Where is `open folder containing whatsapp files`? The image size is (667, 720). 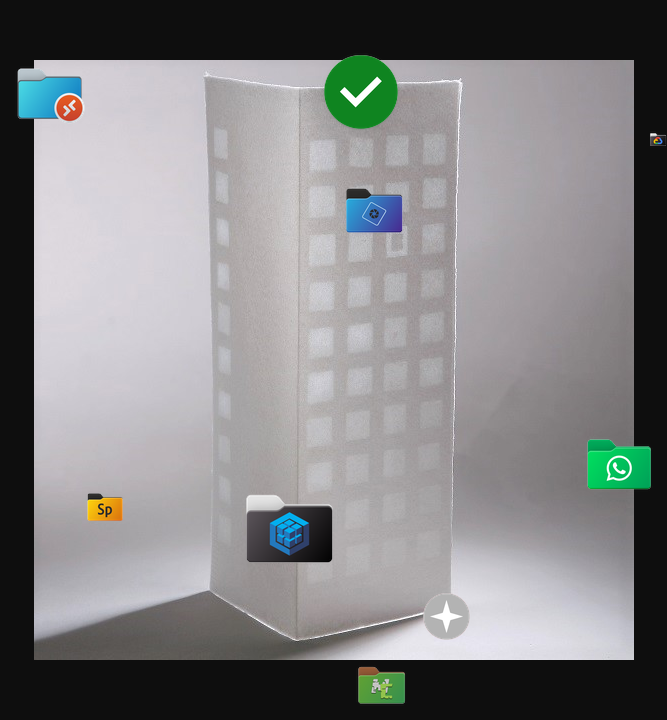
open folder containing whatsapp files is located at coordinates (619, 466).